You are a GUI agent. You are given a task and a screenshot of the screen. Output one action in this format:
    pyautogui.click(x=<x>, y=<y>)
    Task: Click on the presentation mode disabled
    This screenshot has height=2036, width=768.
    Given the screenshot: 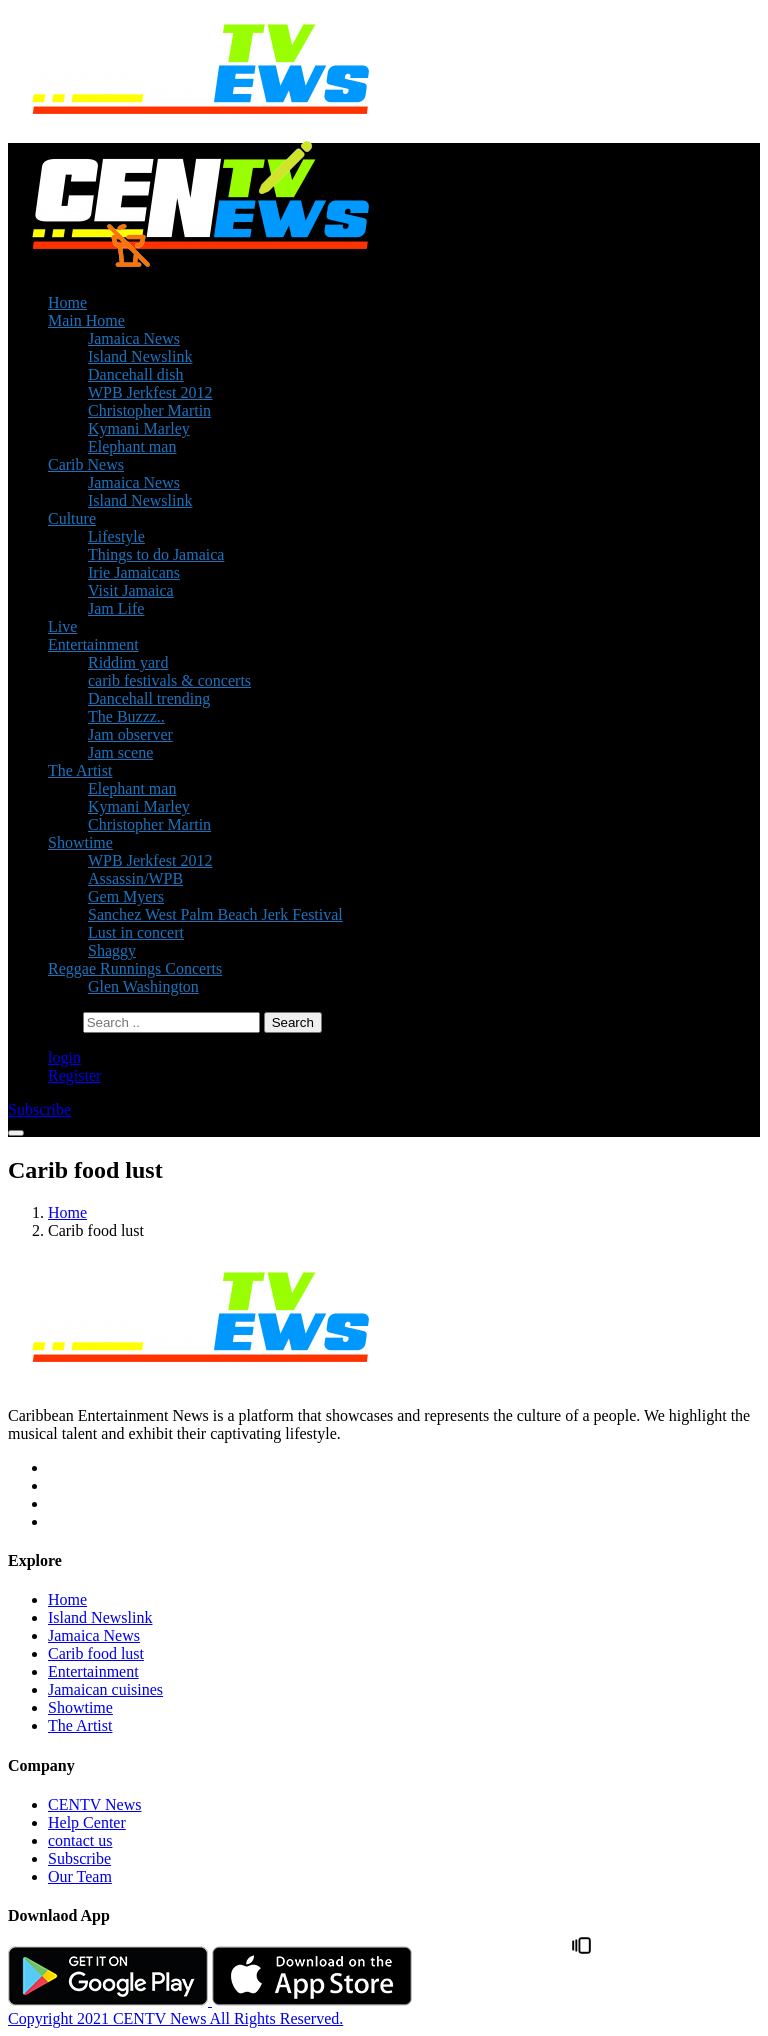 What is the action you would take?
    pyautogui.click(x=128, y=245)
    